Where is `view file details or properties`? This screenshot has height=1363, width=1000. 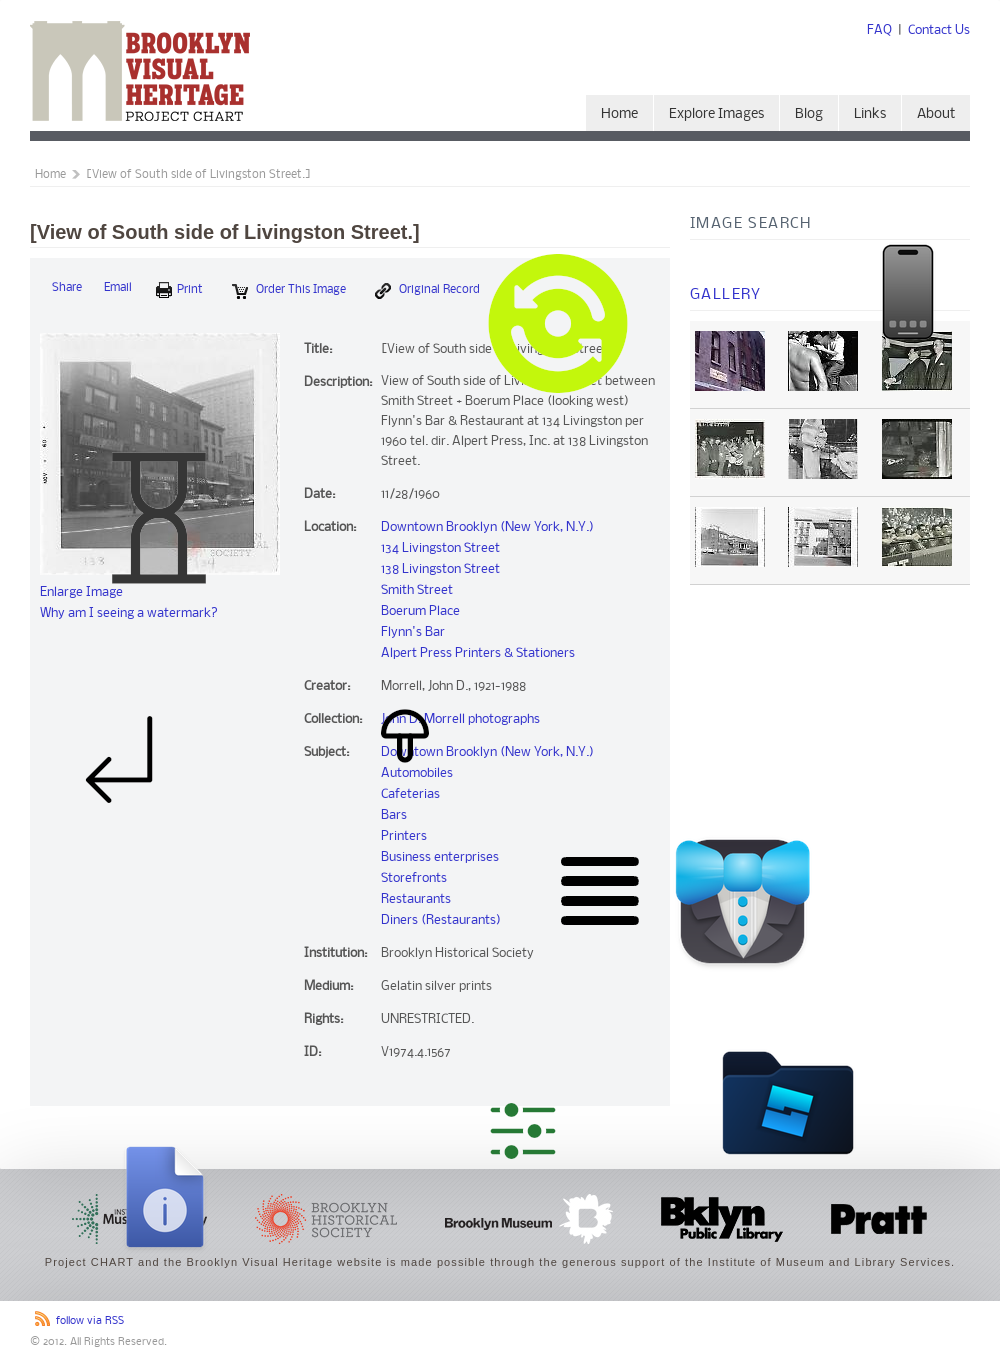 view file details or properties is located at coordinates (165, 1199).